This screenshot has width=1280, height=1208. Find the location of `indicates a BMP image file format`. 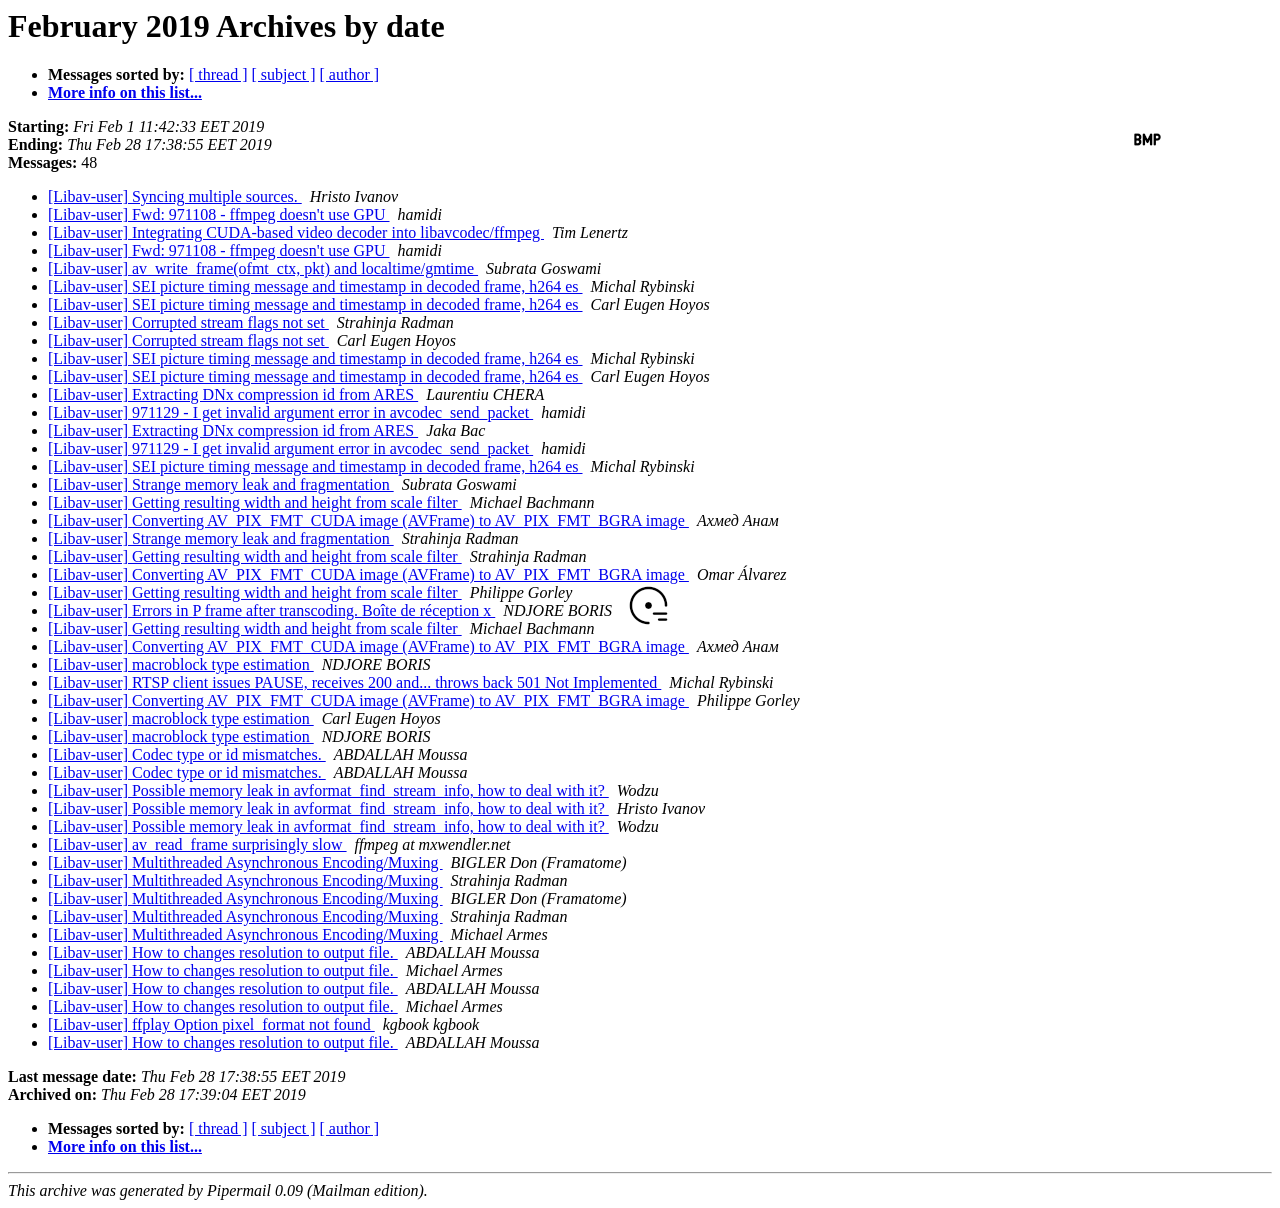

indicates a BMP image file format is located at coordinates (1147, 139).